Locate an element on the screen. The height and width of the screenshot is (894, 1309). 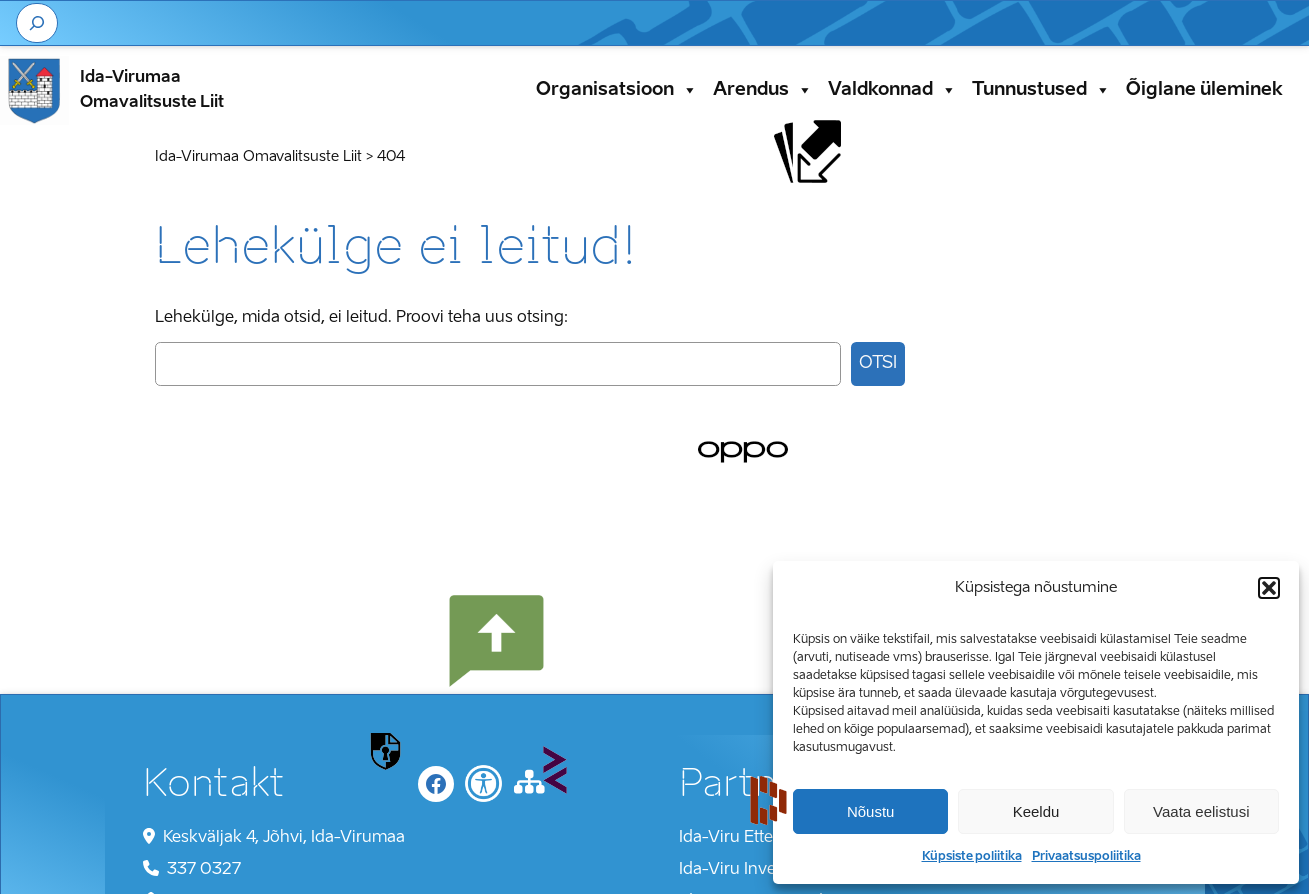
open dashlane password manager is located at coordinates (768, 800).